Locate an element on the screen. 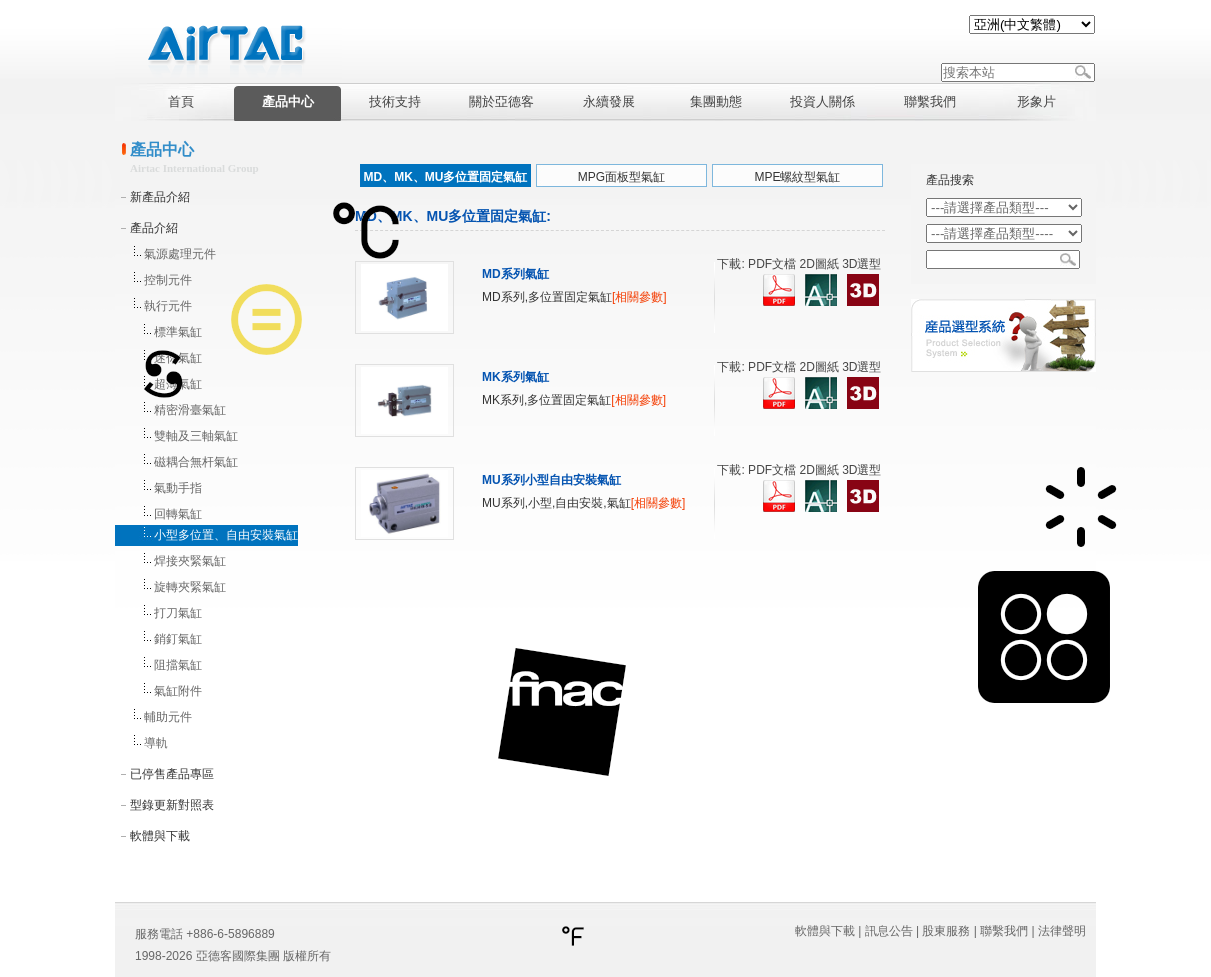 The width and height of the screenshot is (1211, 977). loading content in progress is located at coordinates (1081, 507).